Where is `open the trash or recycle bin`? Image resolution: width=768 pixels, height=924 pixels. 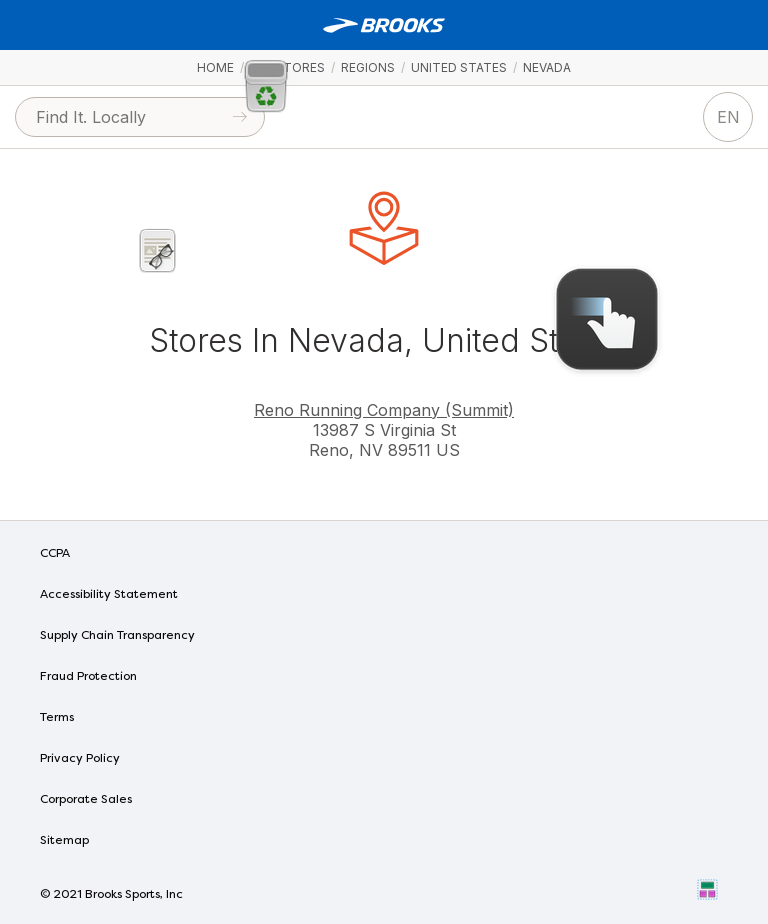 open the trash or recycle bin is located at coordinates (266, 86).